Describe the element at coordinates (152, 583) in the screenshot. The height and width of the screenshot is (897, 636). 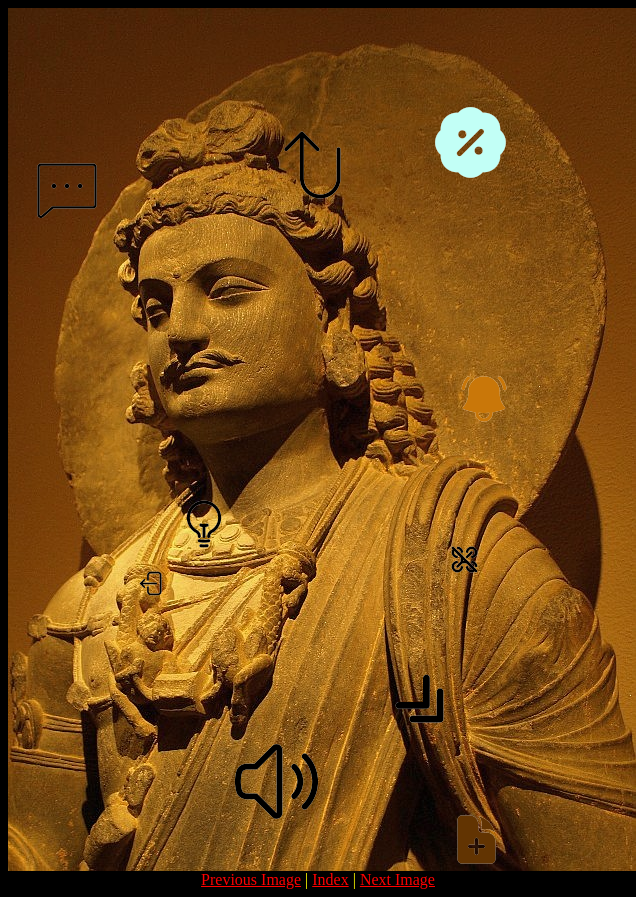
I see `log out of your account` at that location.